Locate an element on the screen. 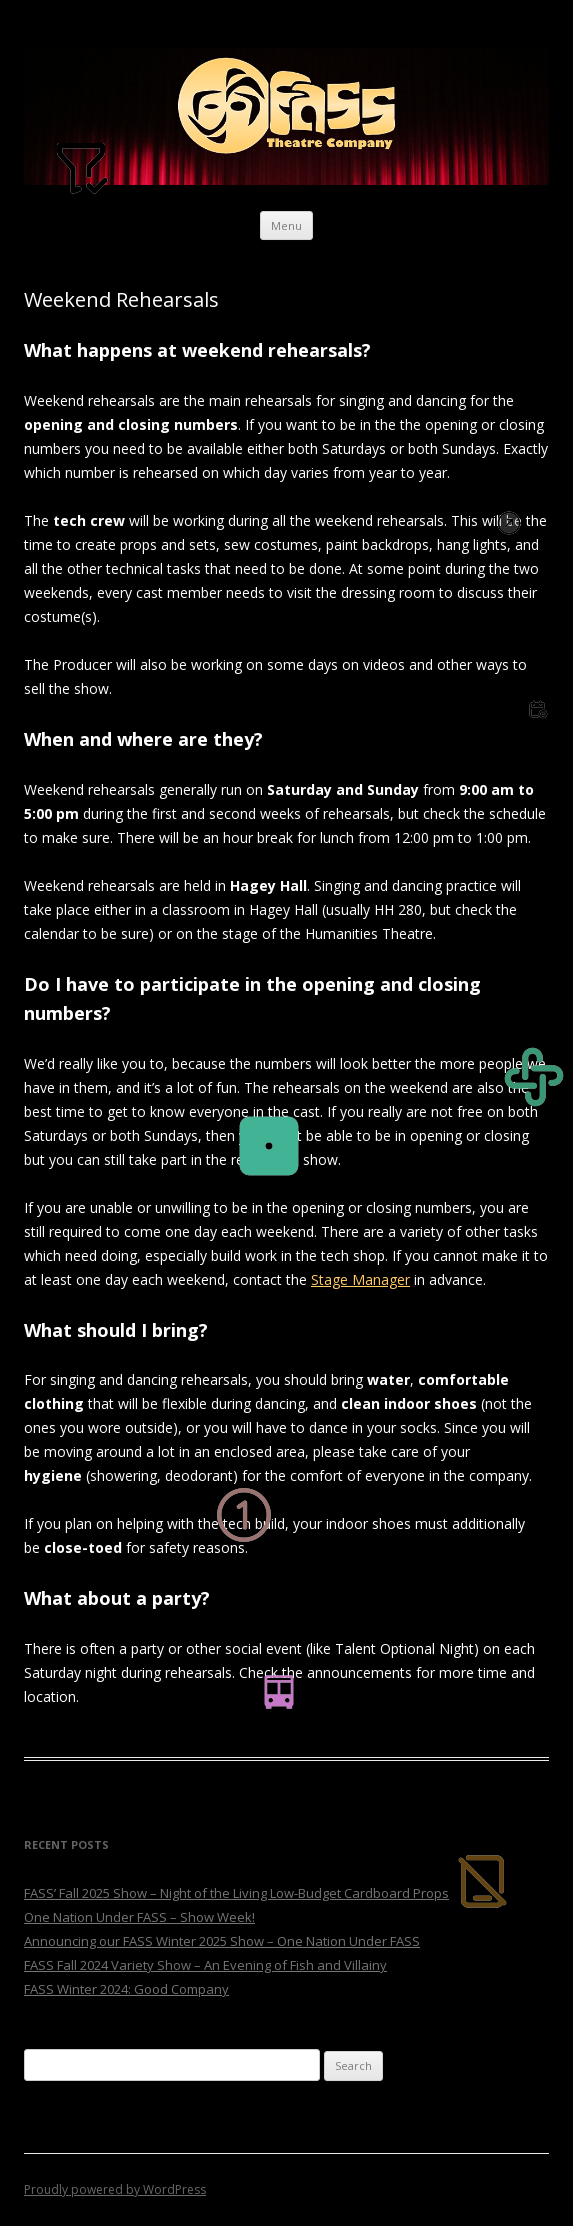  indicates the first step in a multi-step process is located at coordinates (244, 1515).